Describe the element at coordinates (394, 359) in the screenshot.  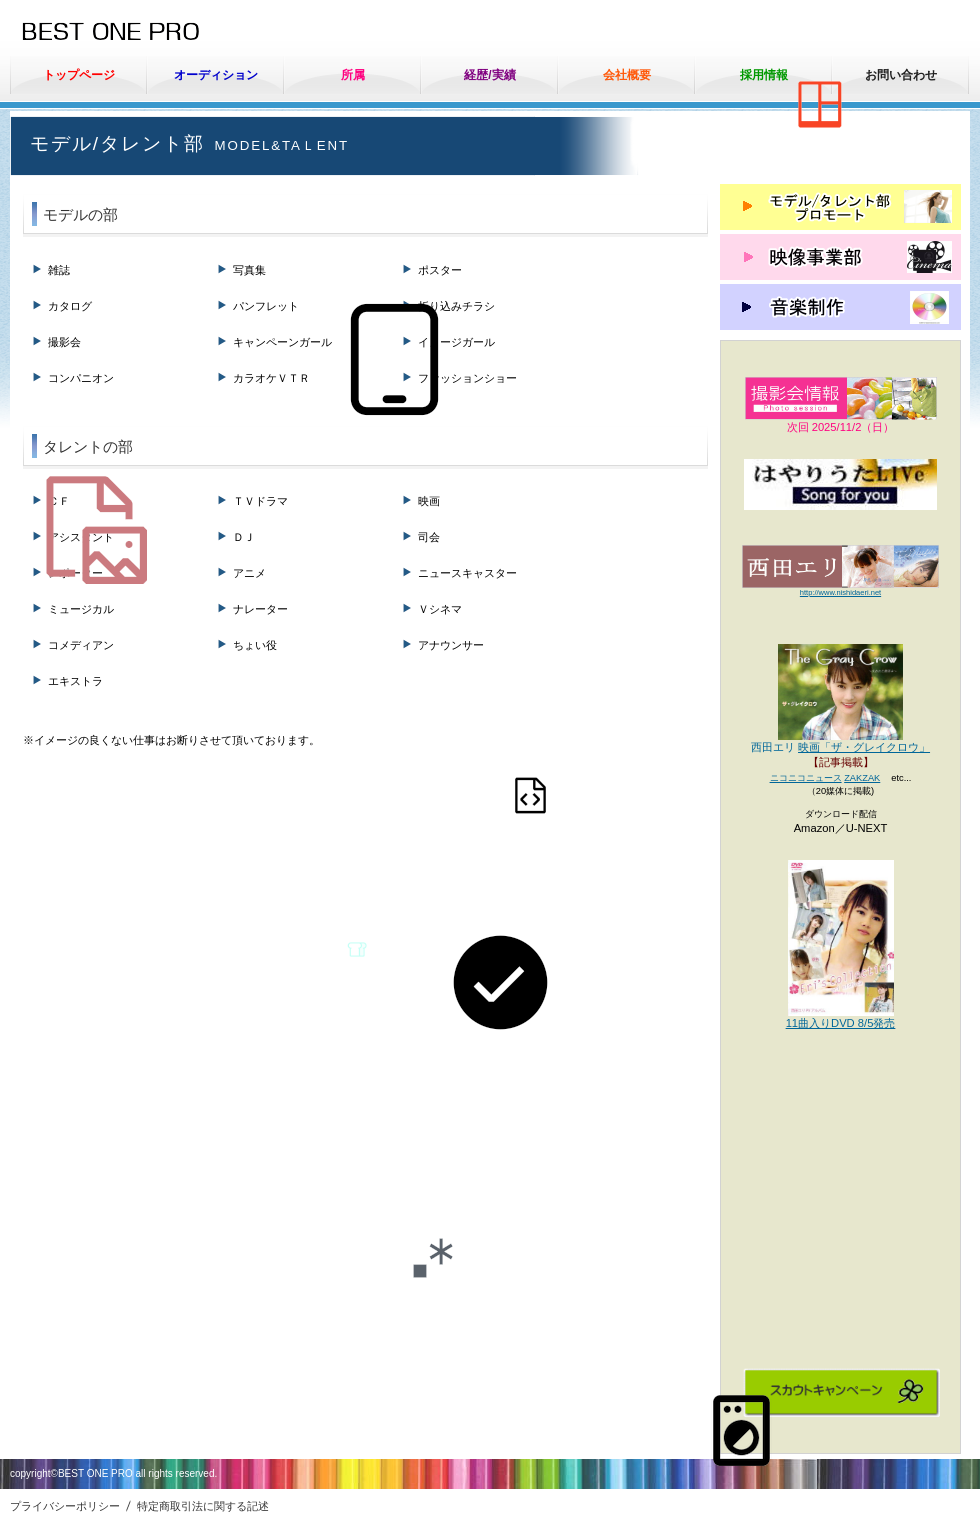
I see `view on tablet device` at that location.